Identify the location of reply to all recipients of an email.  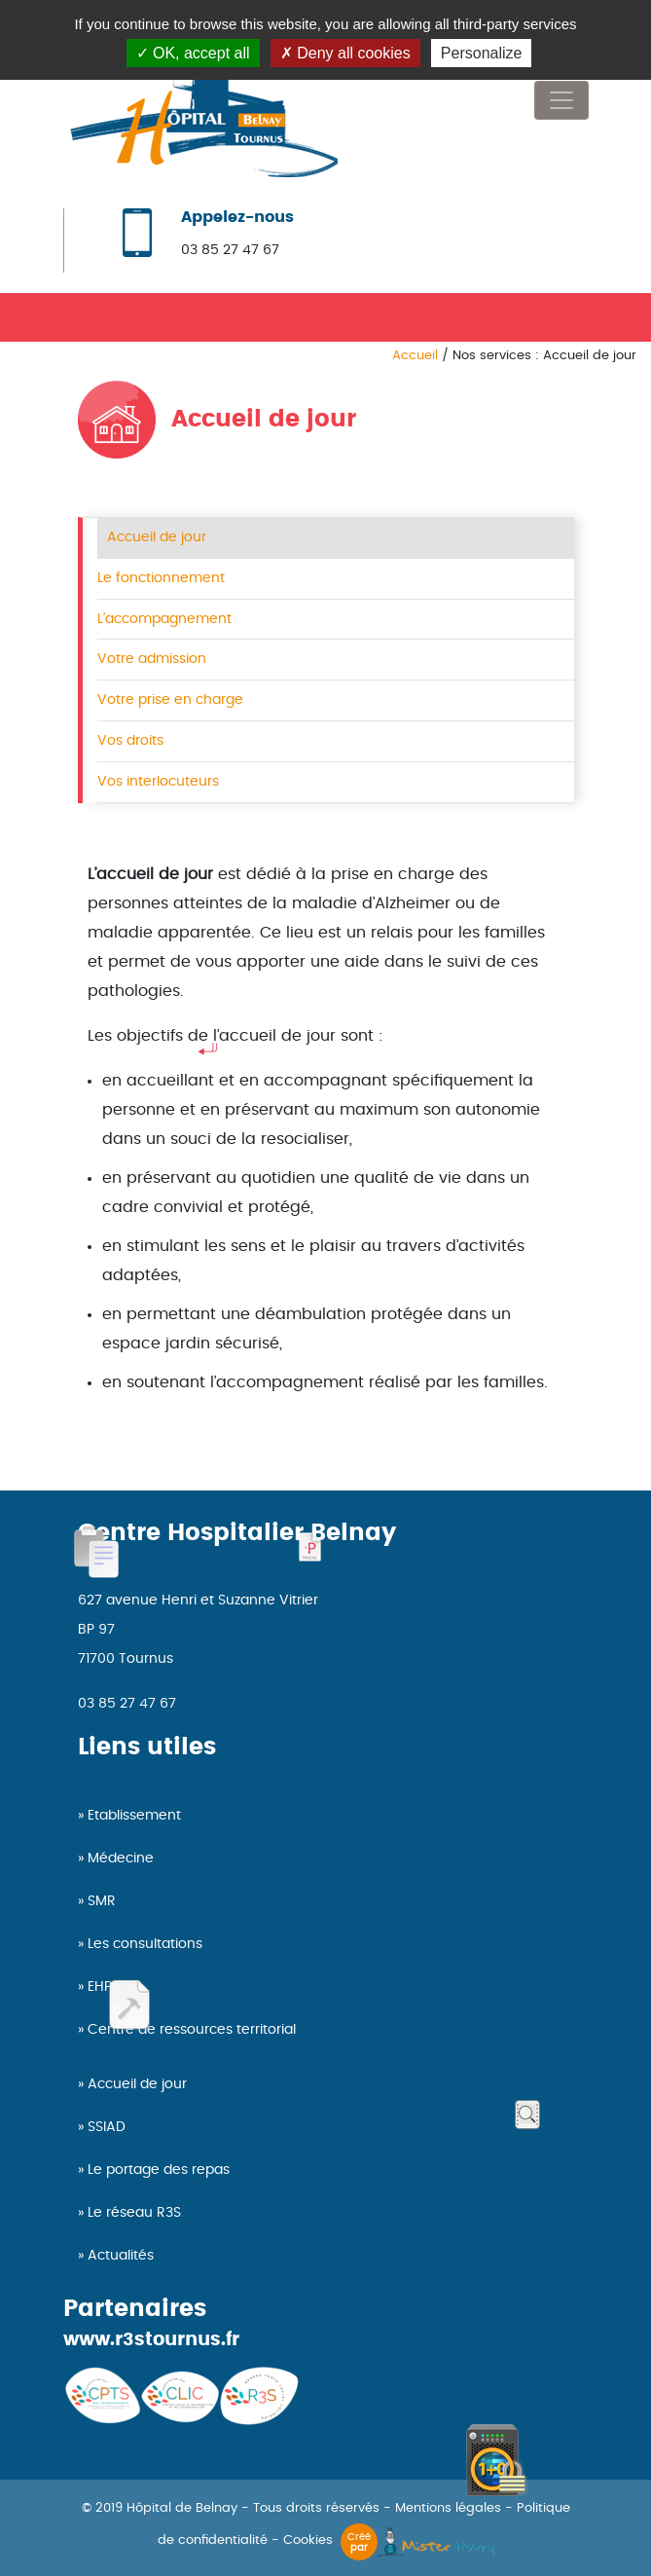
(207, 1048).